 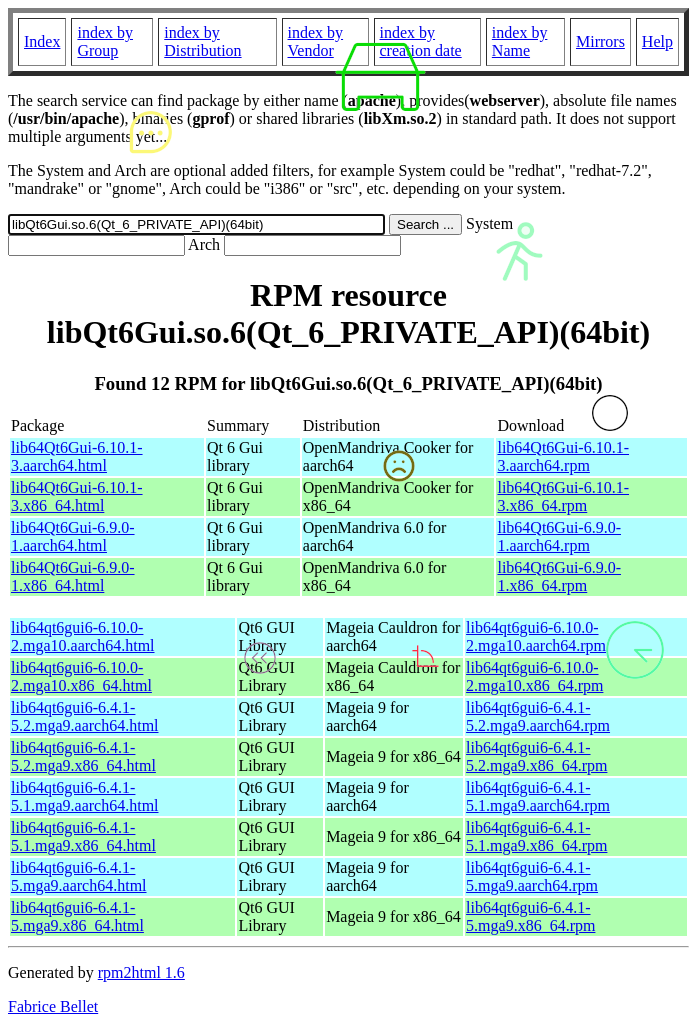 What do you see at coordinates (424, 657) in the screenshot?
I see `measure or adjust angle settings` at bounding box center [424, 657].